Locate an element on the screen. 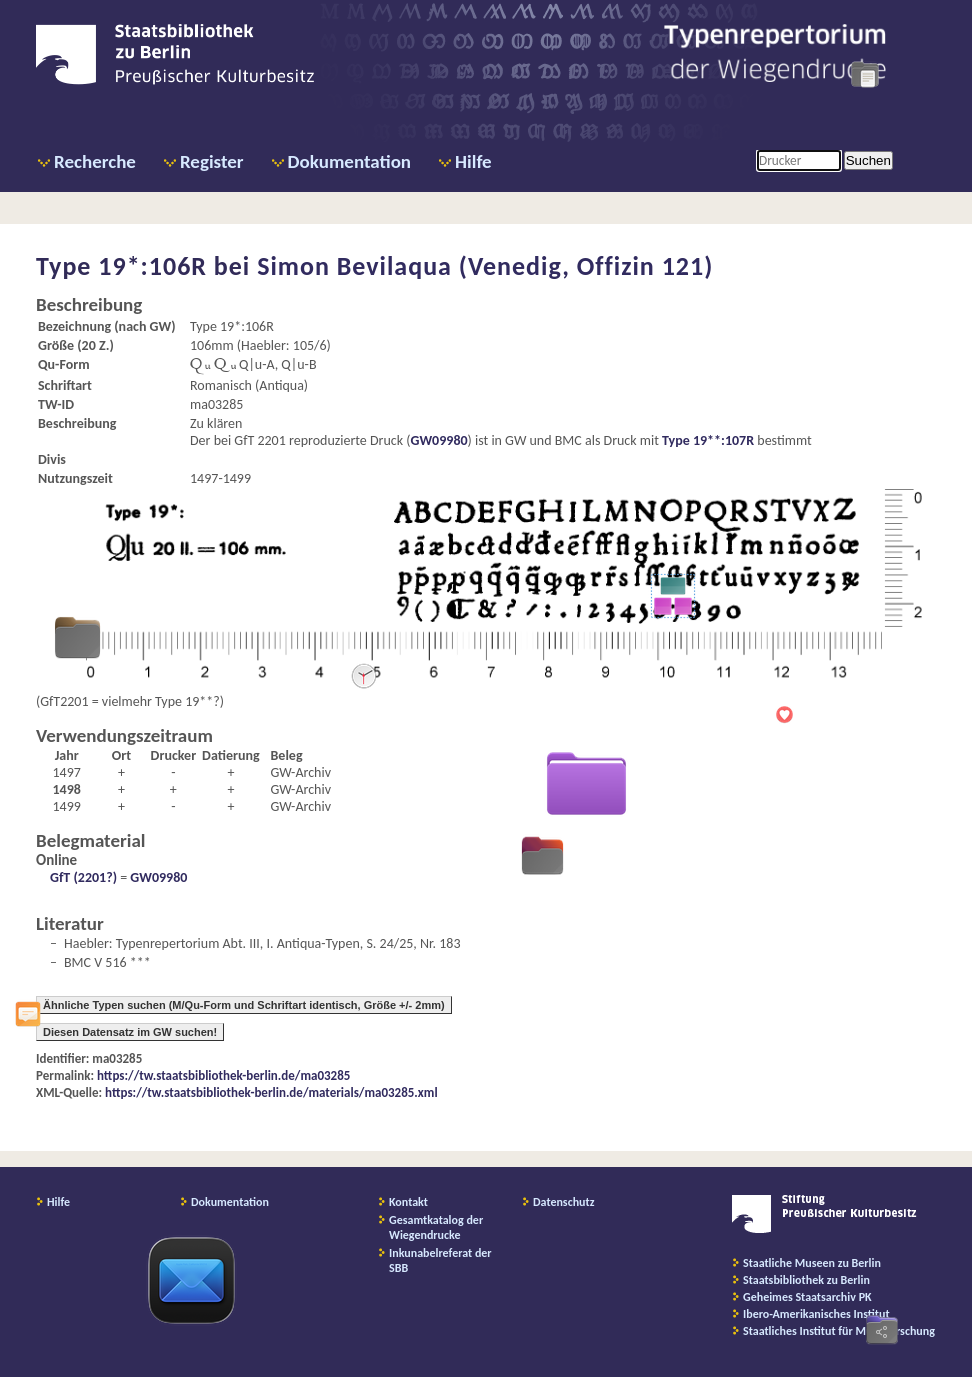 The image size is (972, 1377). open a folder to view its contents is located at coordinates (77, 637).